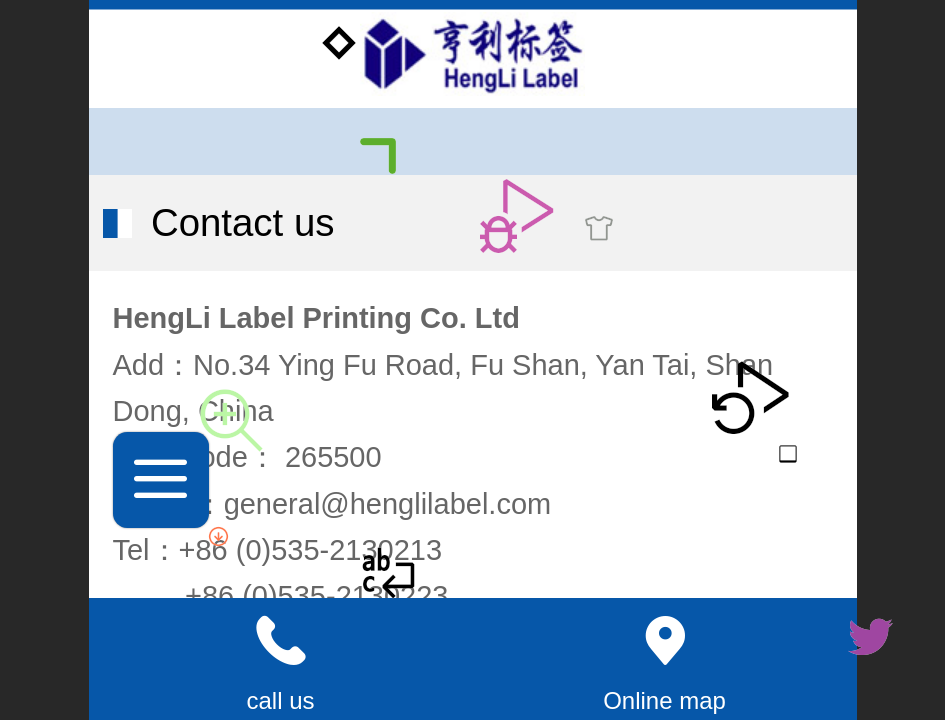  Describe the element at coordinates (231, 420) in the screenshot. I see `zoom in on the current view` at that location.